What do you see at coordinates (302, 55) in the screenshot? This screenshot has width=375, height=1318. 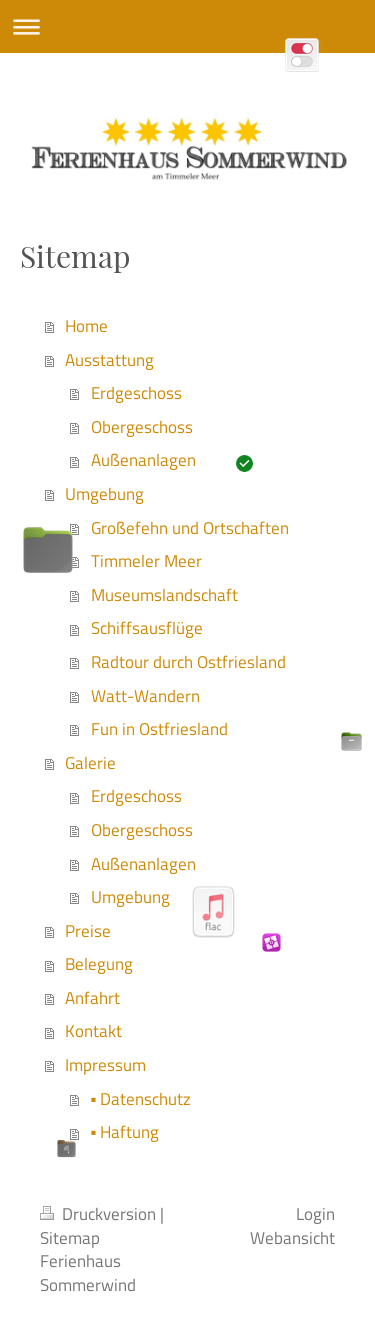 I see `open system settings or preferences` at bounding box center [302, 55].